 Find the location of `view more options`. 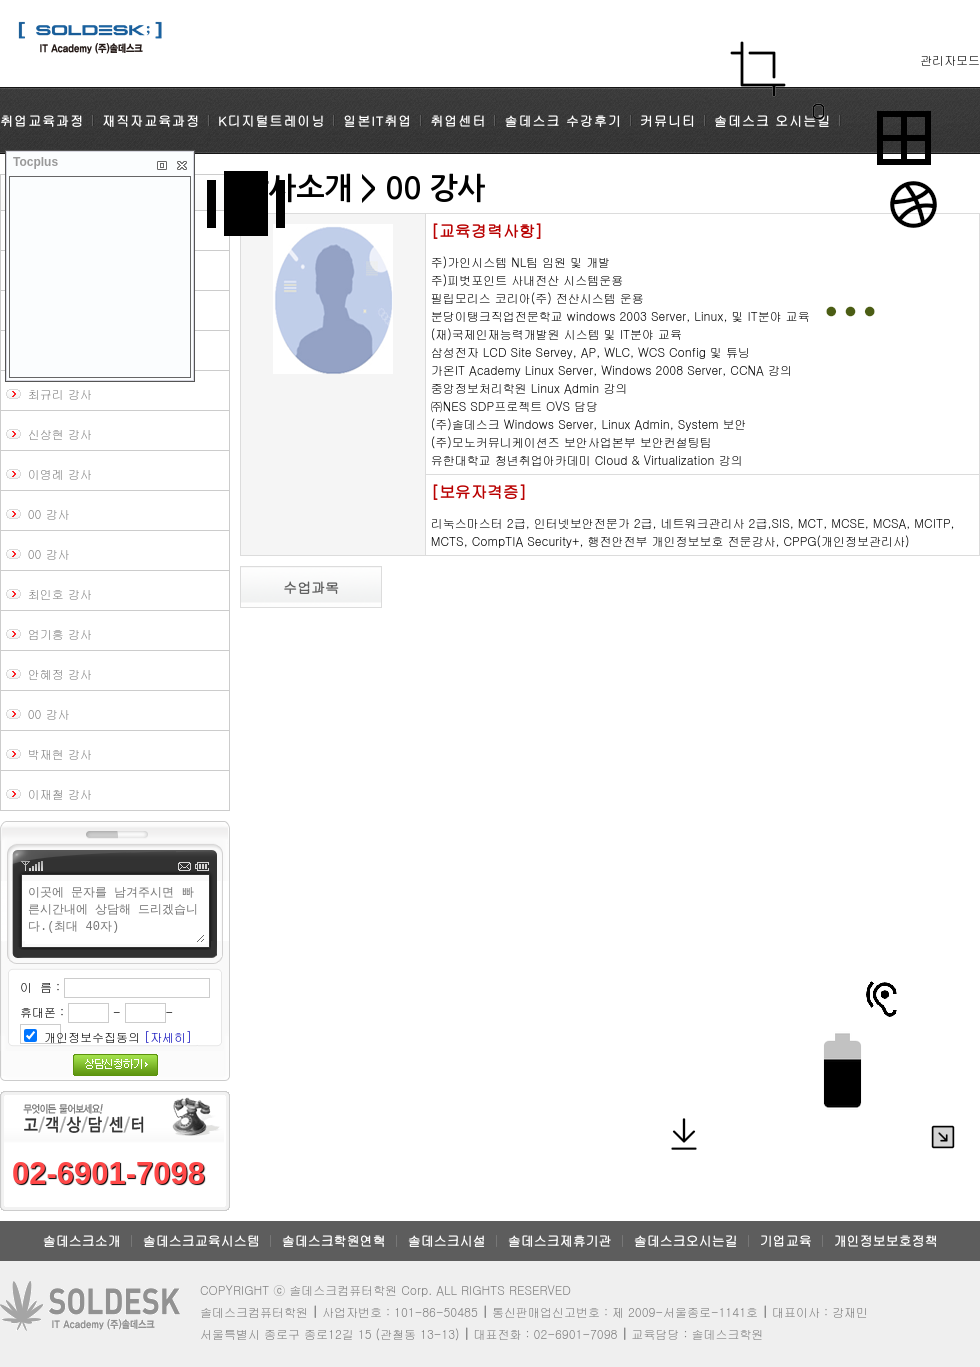

view more options is located at coordinates (850, 311).